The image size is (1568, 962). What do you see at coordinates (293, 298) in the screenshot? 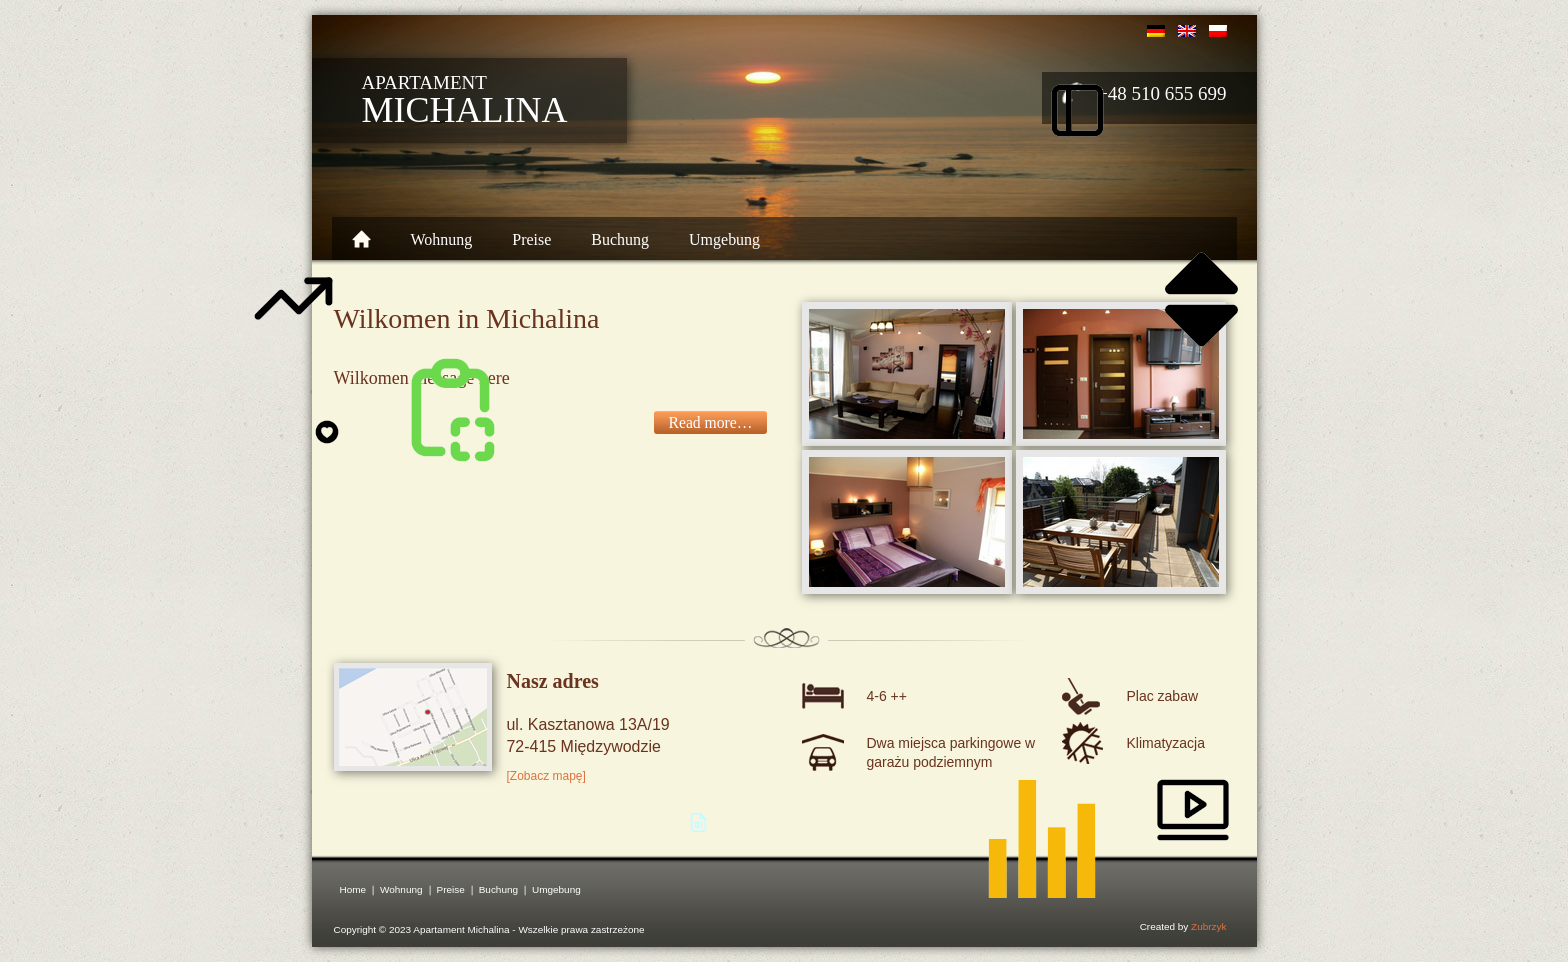
I see `view trending or popular content` at bounding box center [293, 298].